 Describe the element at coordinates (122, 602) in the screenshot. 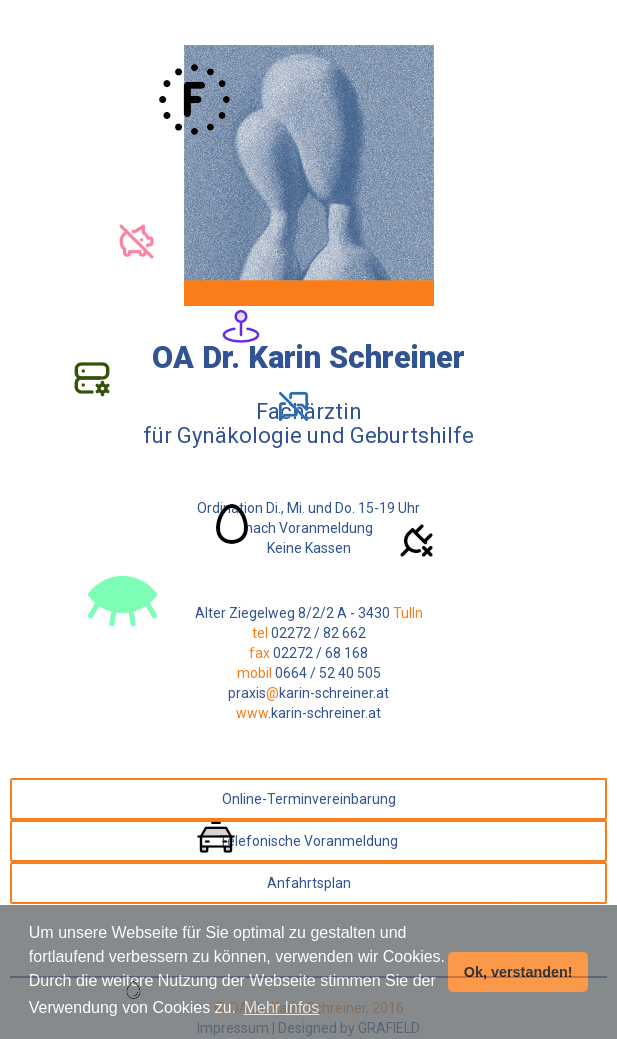

I see `hide password or sensitive content` at that location.